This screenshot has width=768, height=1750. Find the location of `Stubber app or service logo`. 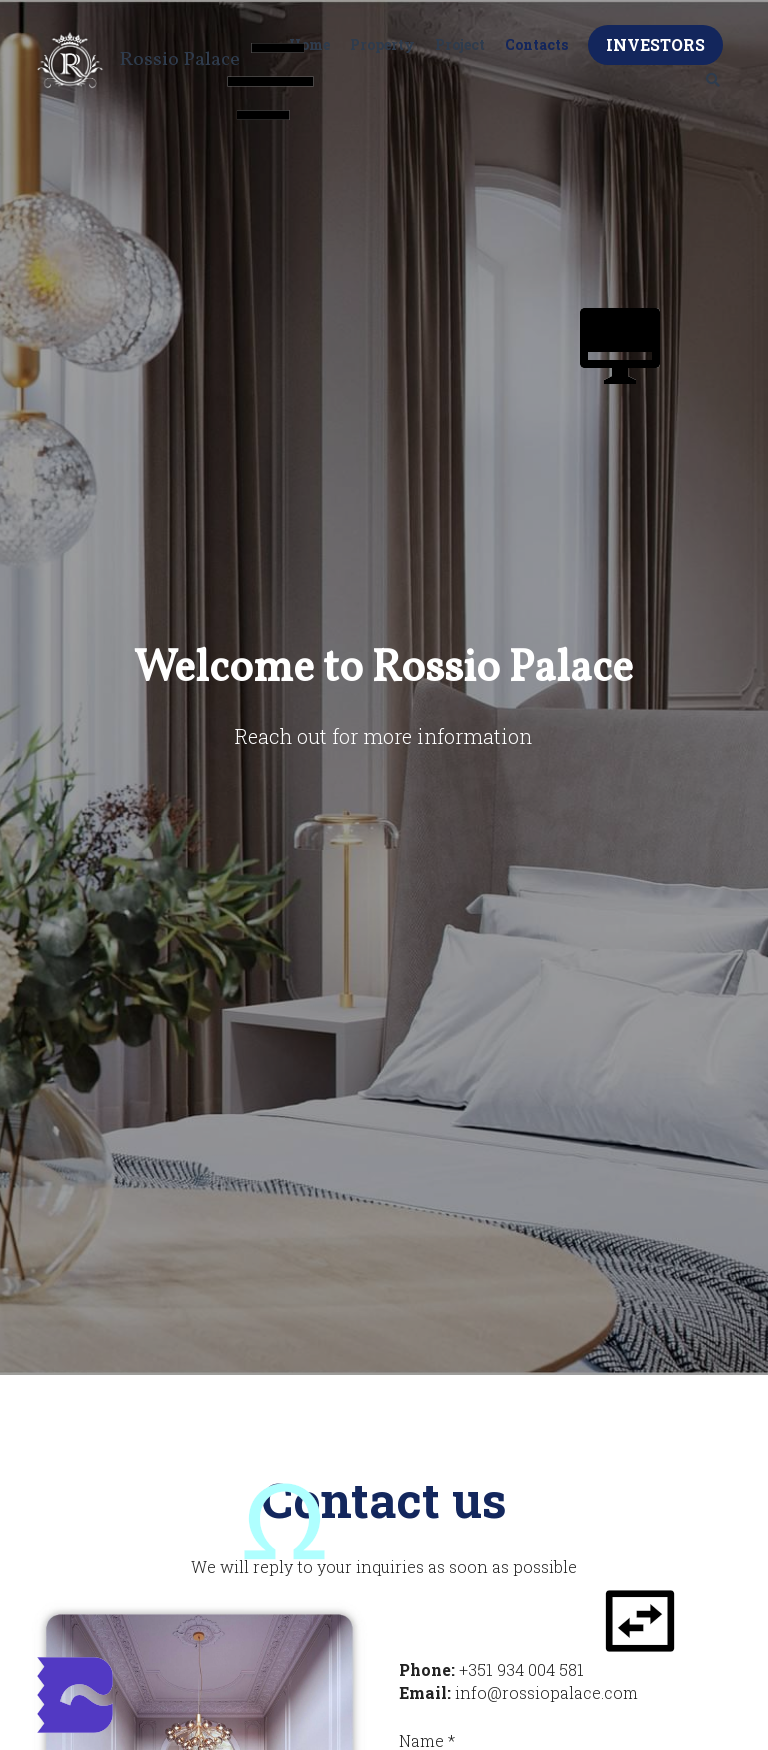

Stubber app or service logo is located at coordinates (75, 1695).